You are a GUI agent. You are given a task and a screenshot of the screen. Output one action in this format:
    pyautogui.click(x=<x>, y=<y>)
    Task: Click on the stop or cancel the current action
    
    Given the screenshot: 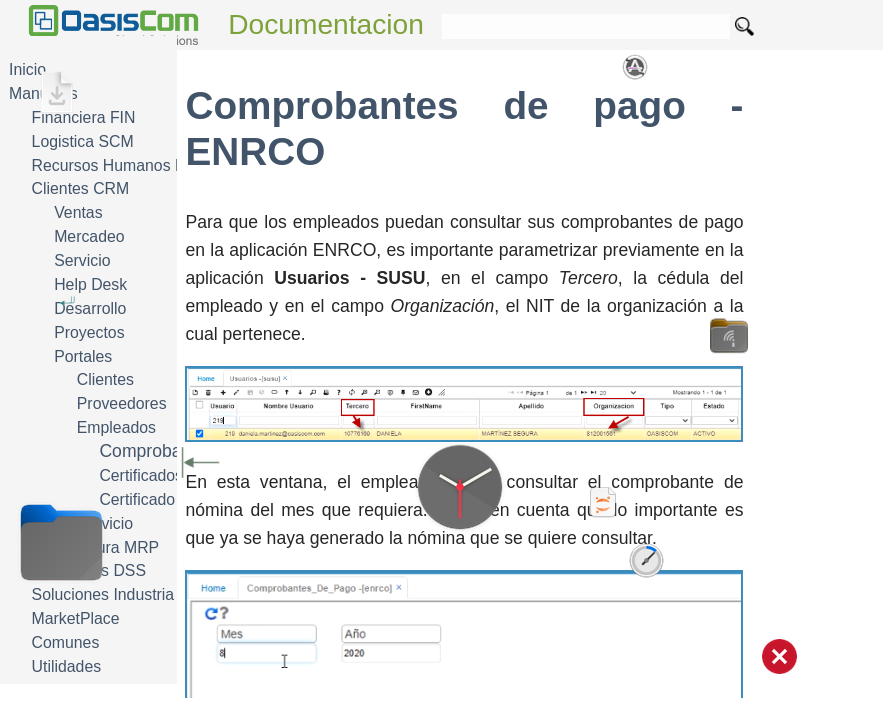 What is the action you would take?
    pyautogui.click(x=779, y=656)
    